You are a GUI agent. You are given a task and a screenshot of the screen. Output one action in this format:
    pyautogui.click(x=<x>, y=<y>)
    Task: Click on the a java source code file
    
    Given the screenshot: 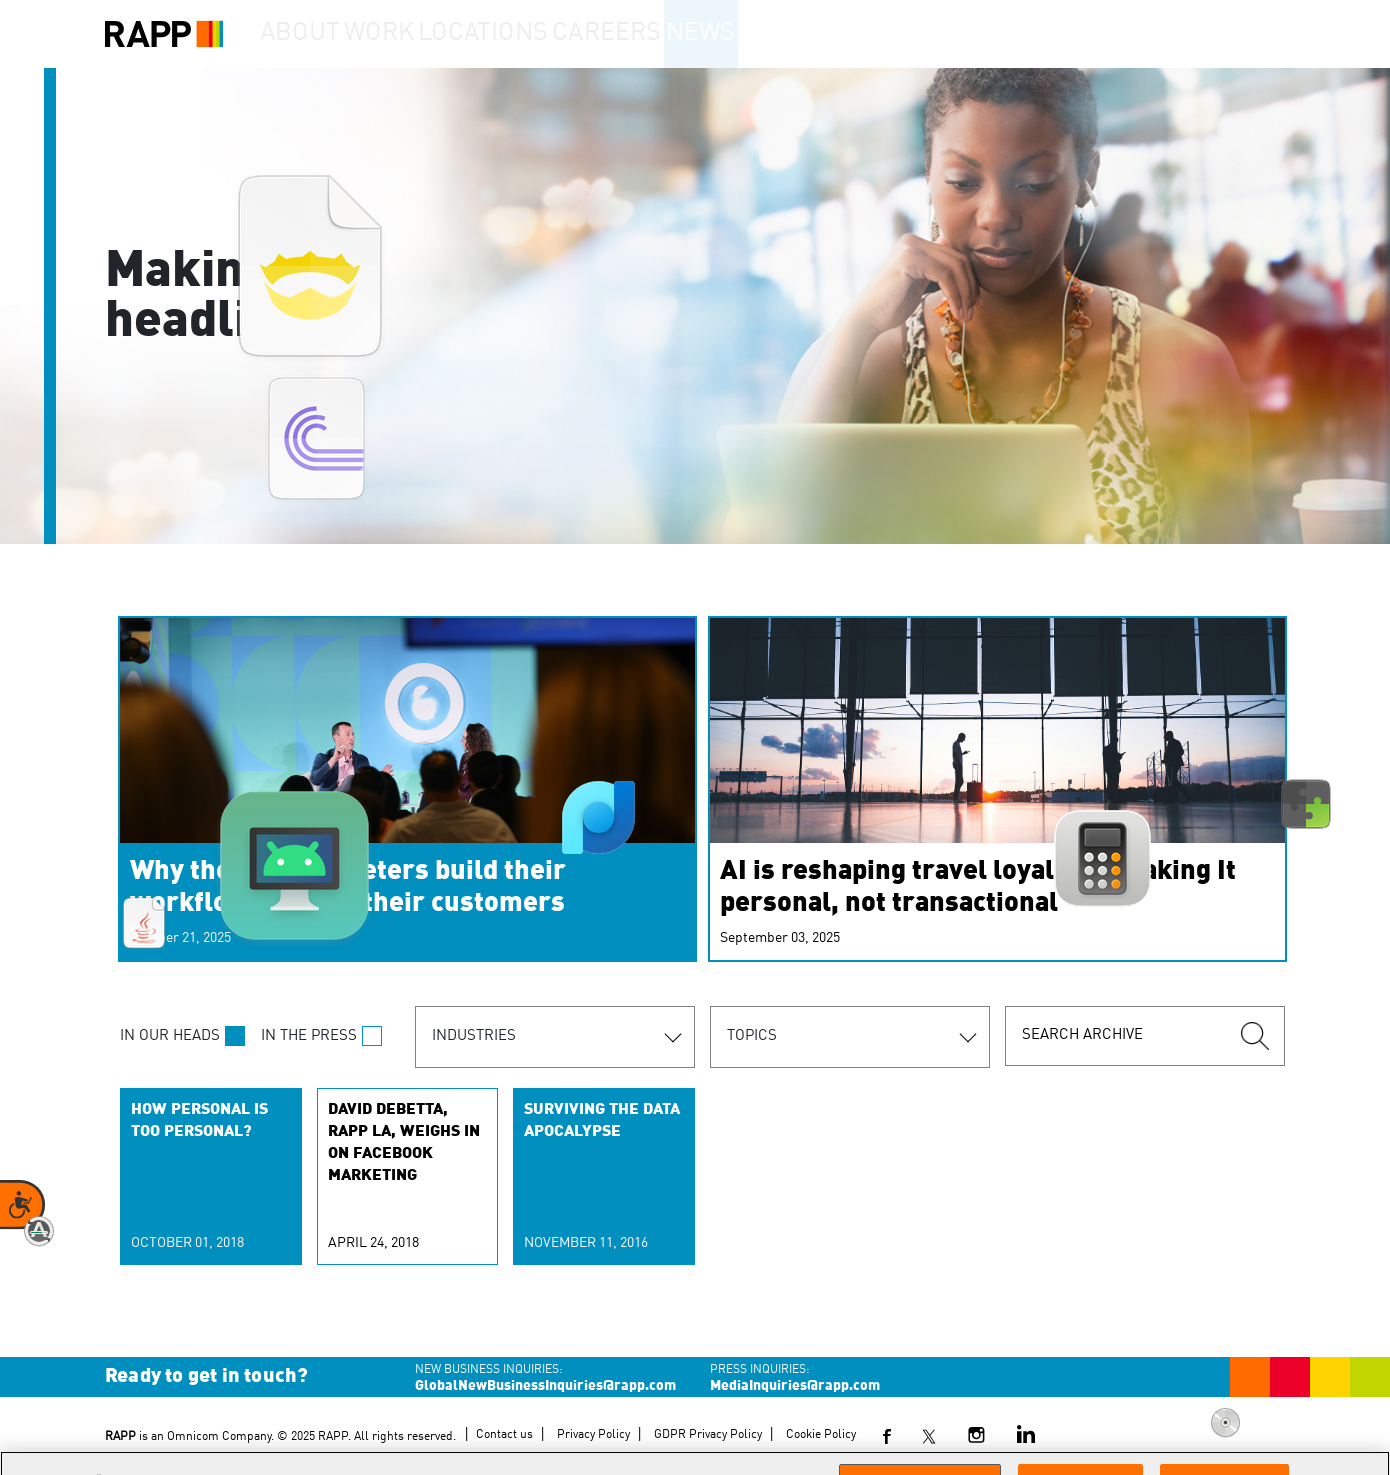 What is the action you would take?
    pyautogui.click(x=144, y=923)
    